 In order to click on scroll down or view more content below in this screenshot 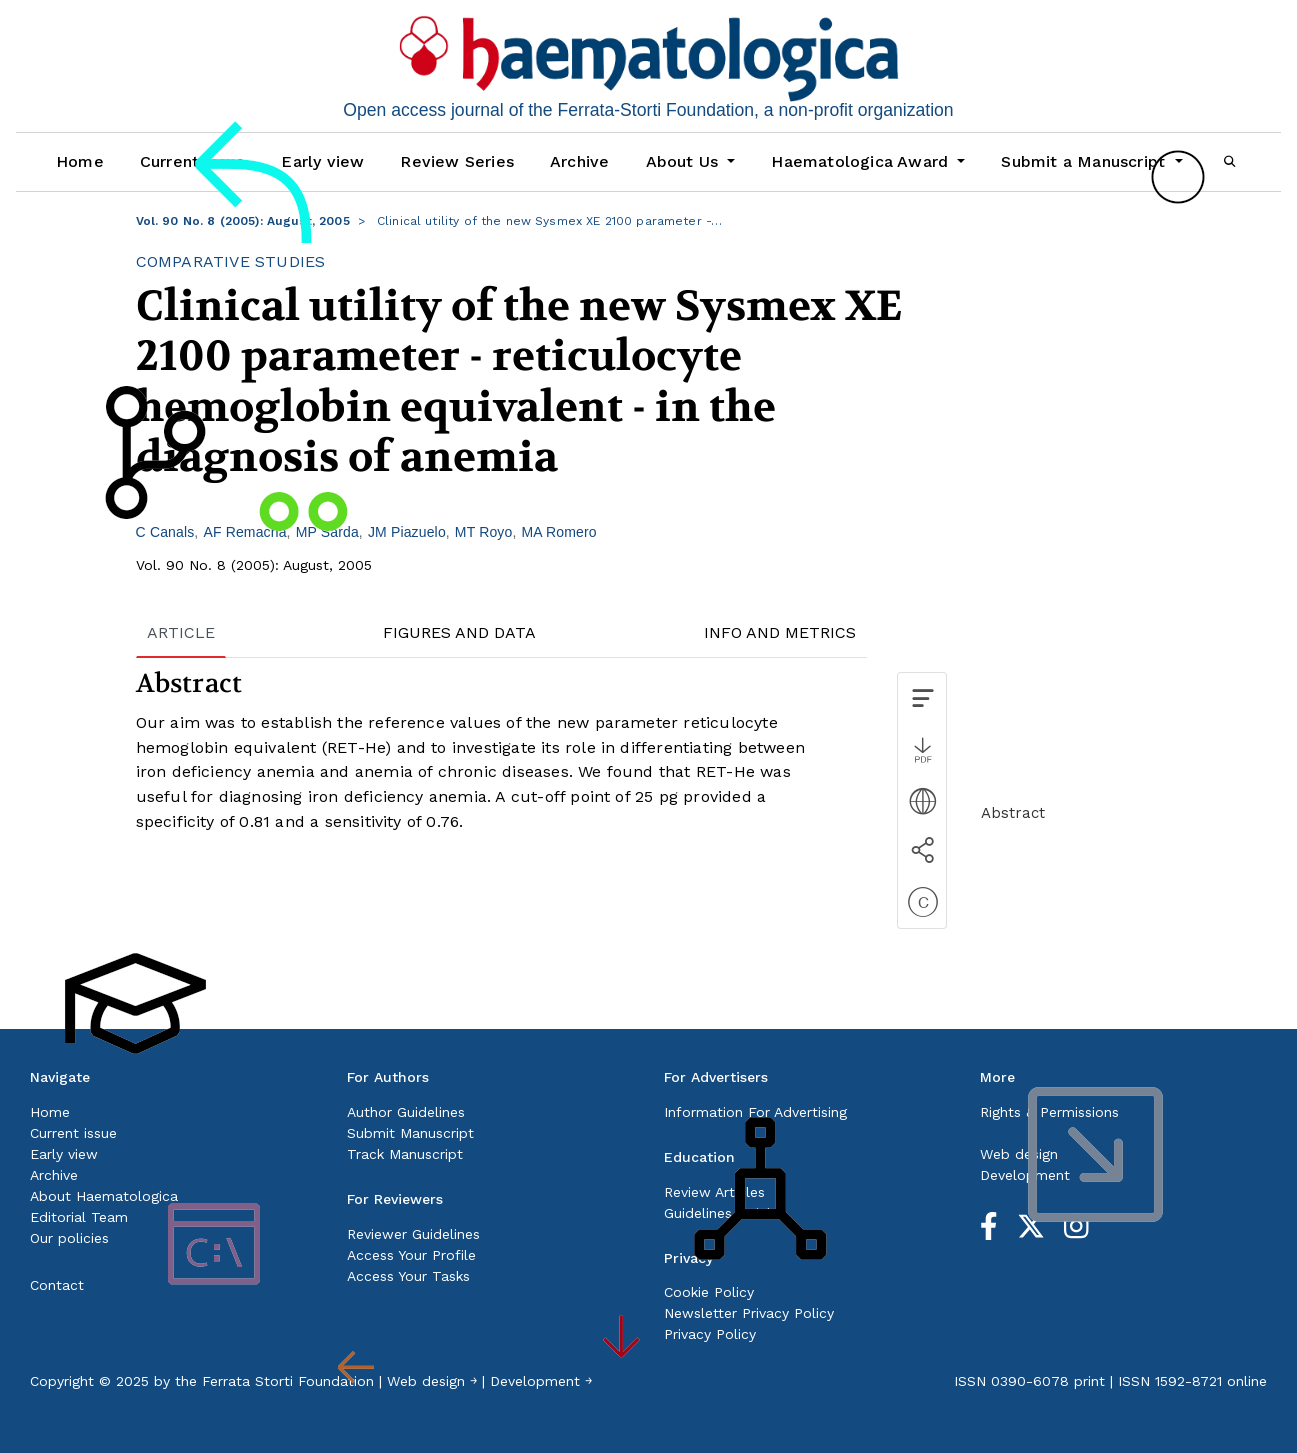, I will do `click(619, 1336)`.